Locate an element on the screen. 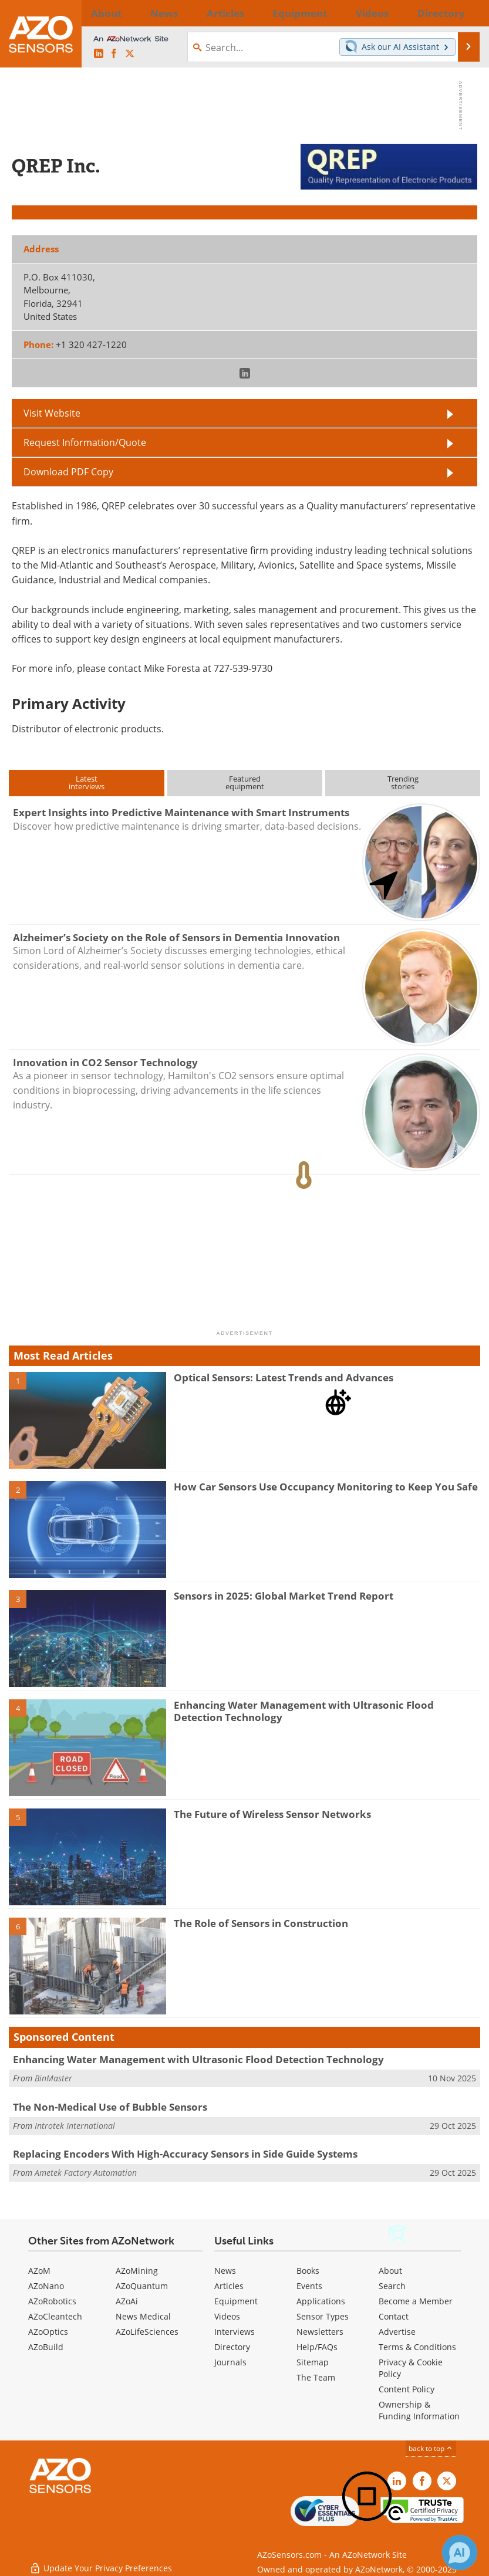  indicates high temperature reading is located at coordinates (303, 1175).